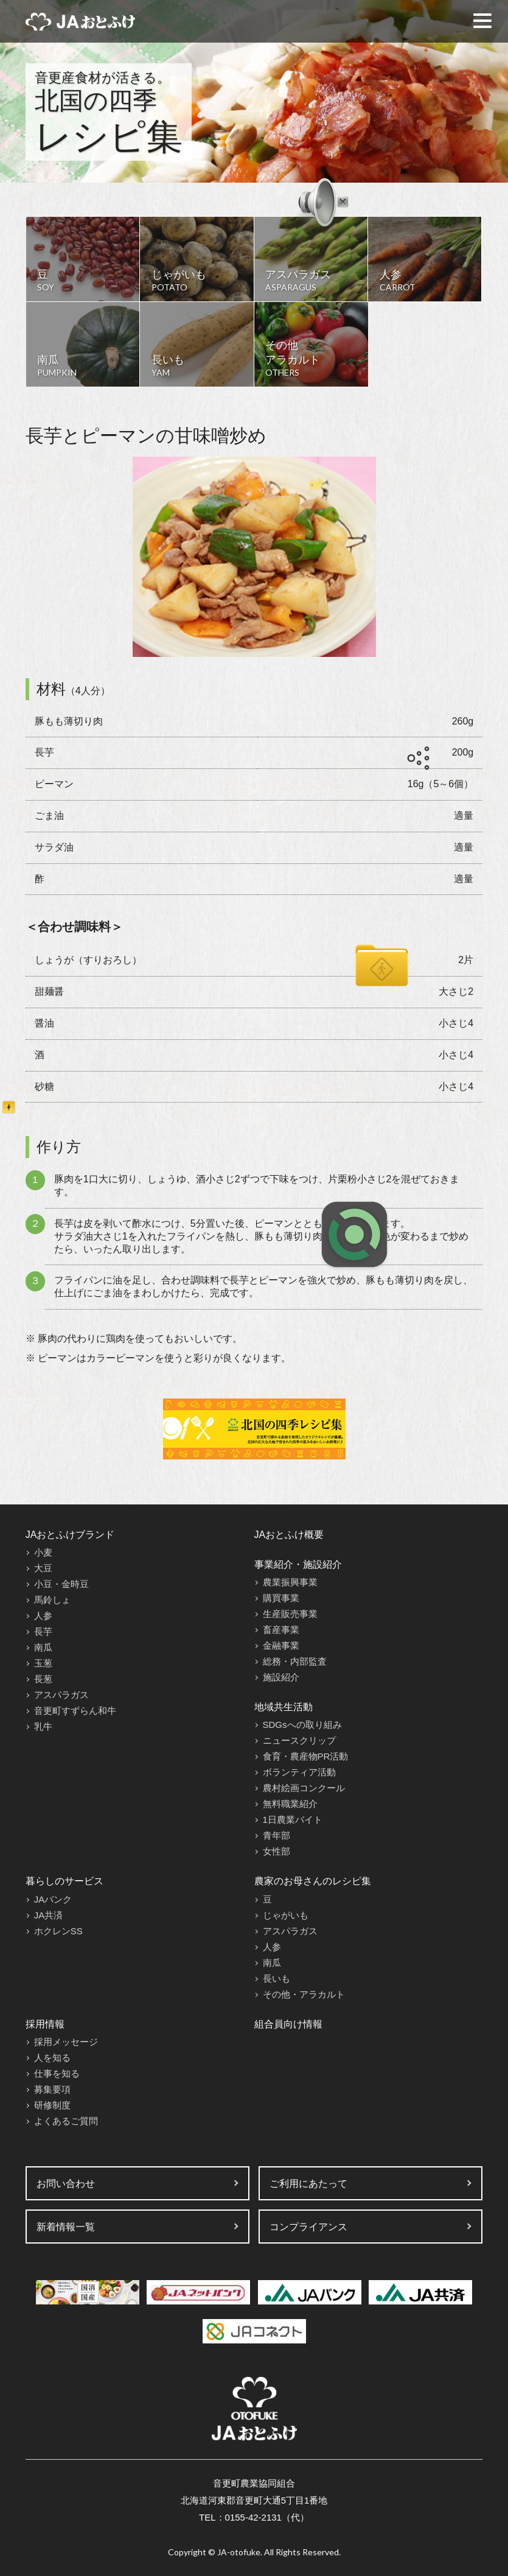  I want to click on track or monitor folder activity, so click(418, 759).